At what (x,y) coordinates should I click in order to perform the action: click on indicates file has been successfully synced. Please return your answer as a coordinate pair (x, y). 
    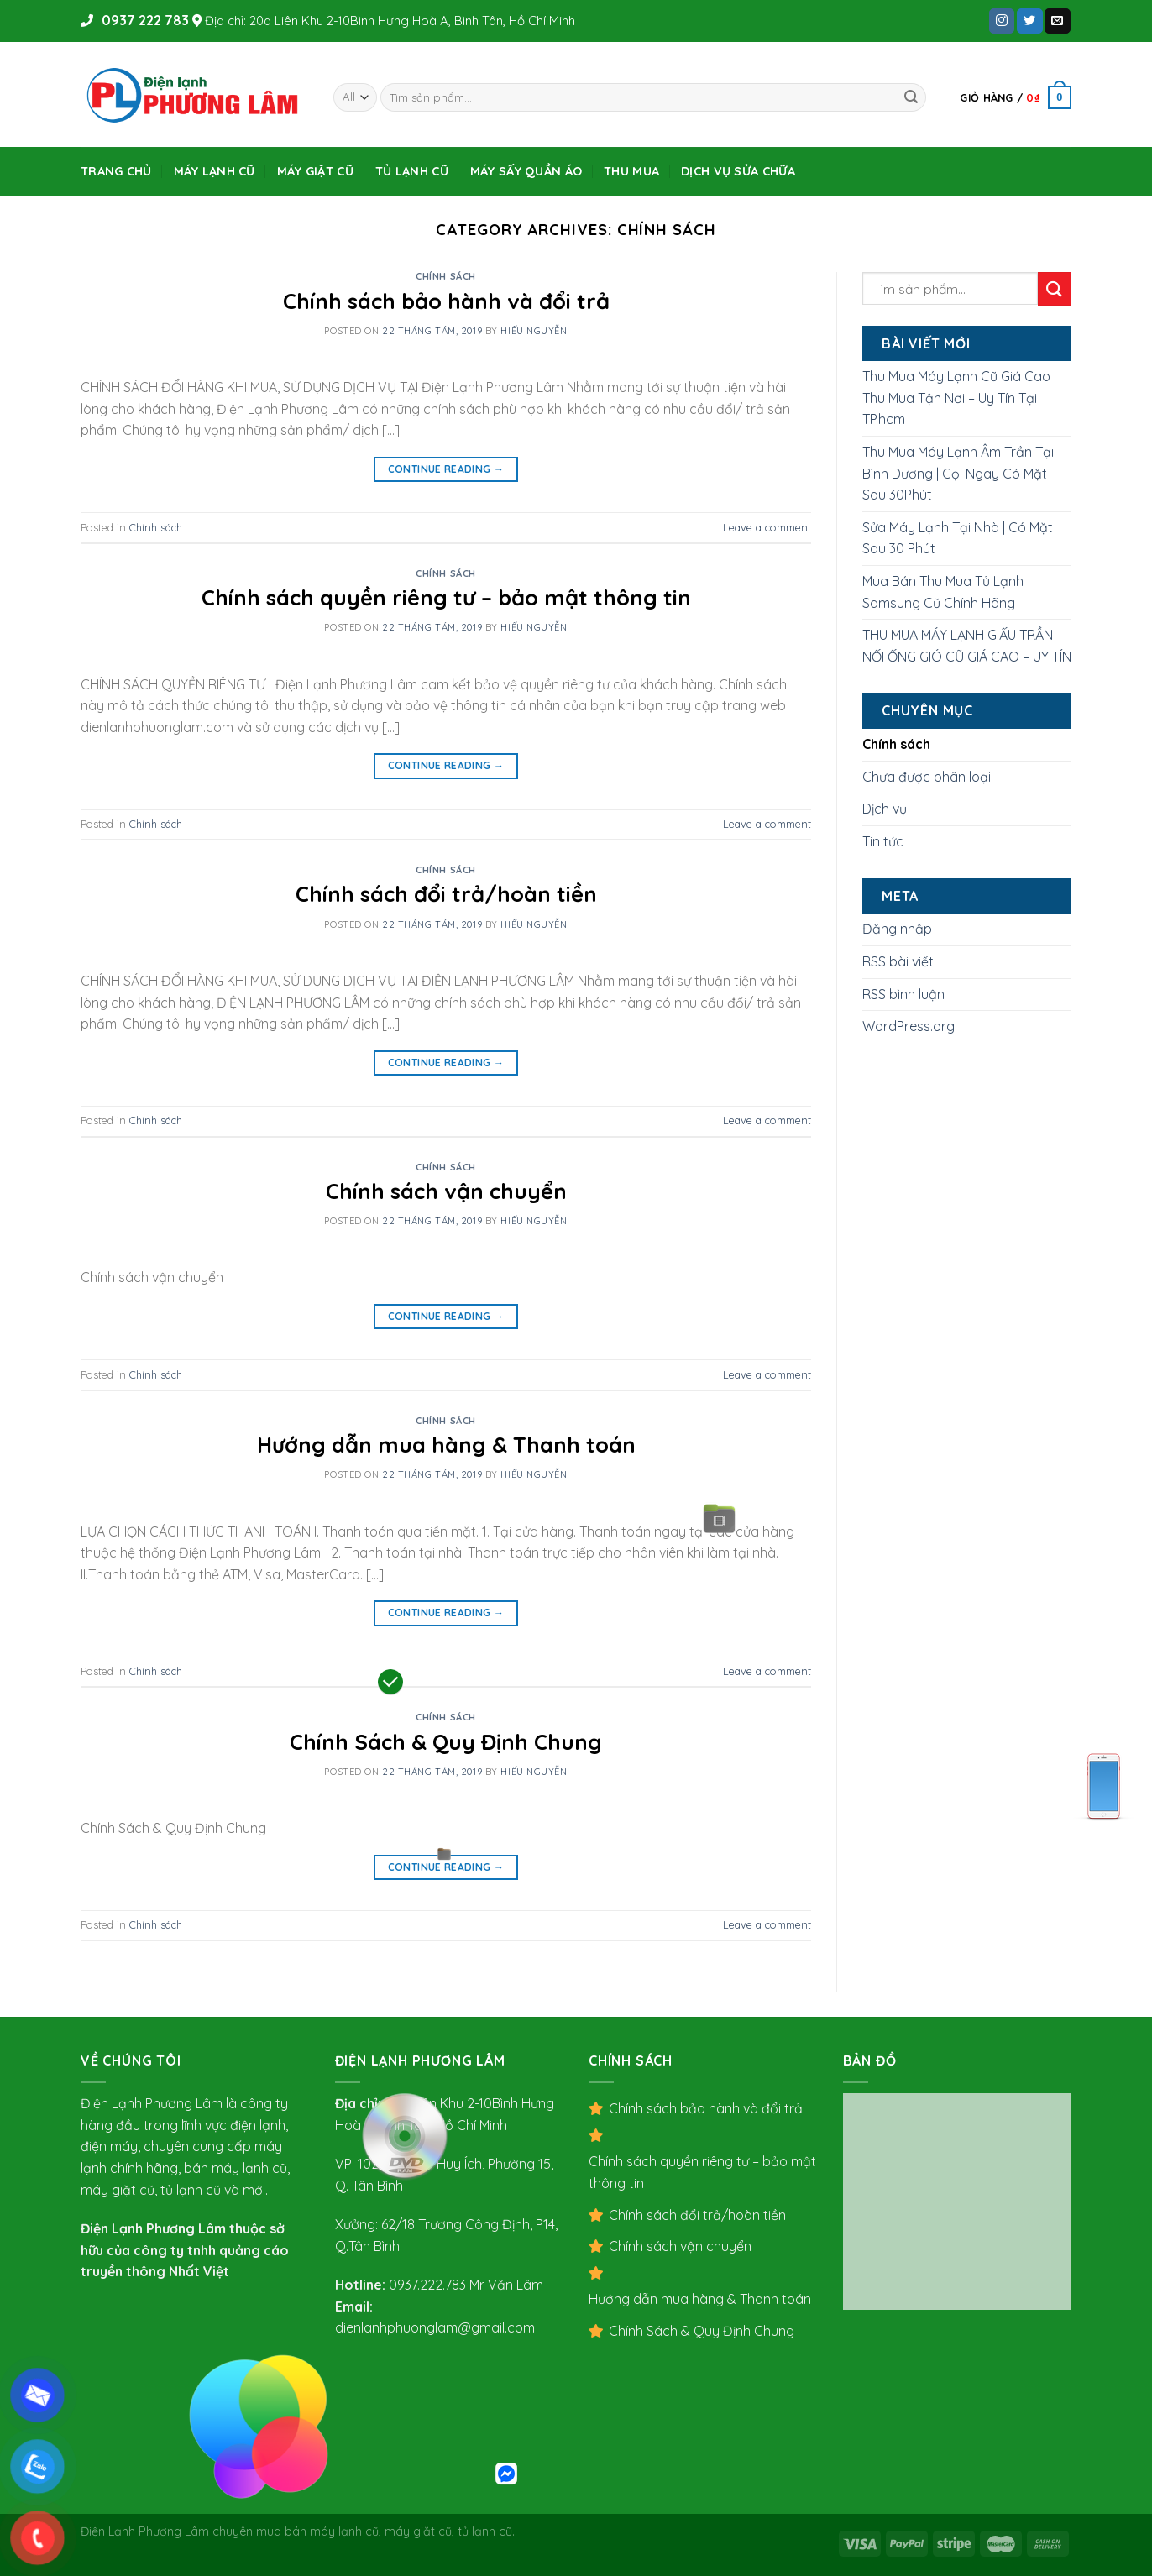
    Looking at the image, I should click on (390, 1682).